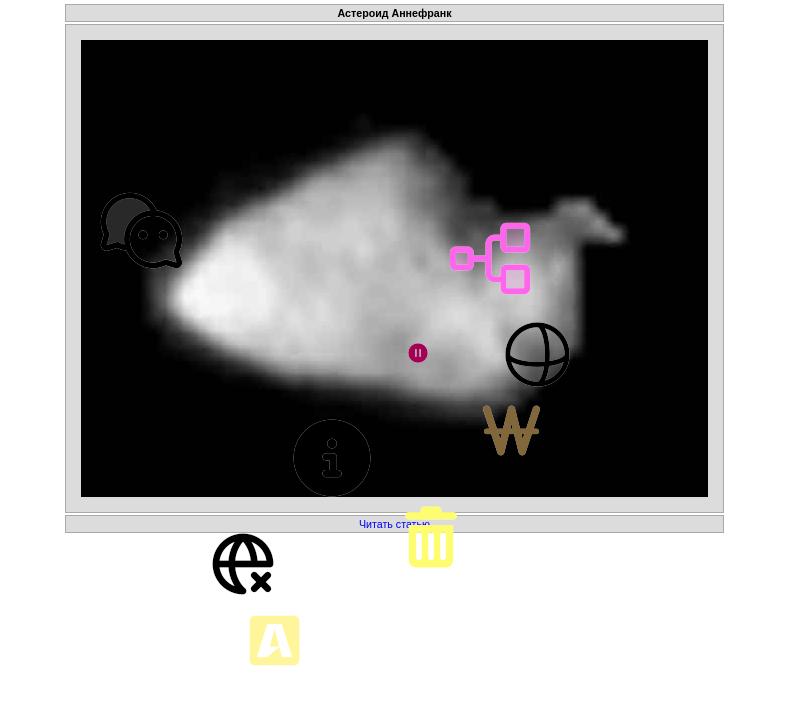 This screenshot has height=720, width=789. What do you see at coordinates (332, 458) in the screenshot?
I see `view more information or details` at bounding box center [332, 458].